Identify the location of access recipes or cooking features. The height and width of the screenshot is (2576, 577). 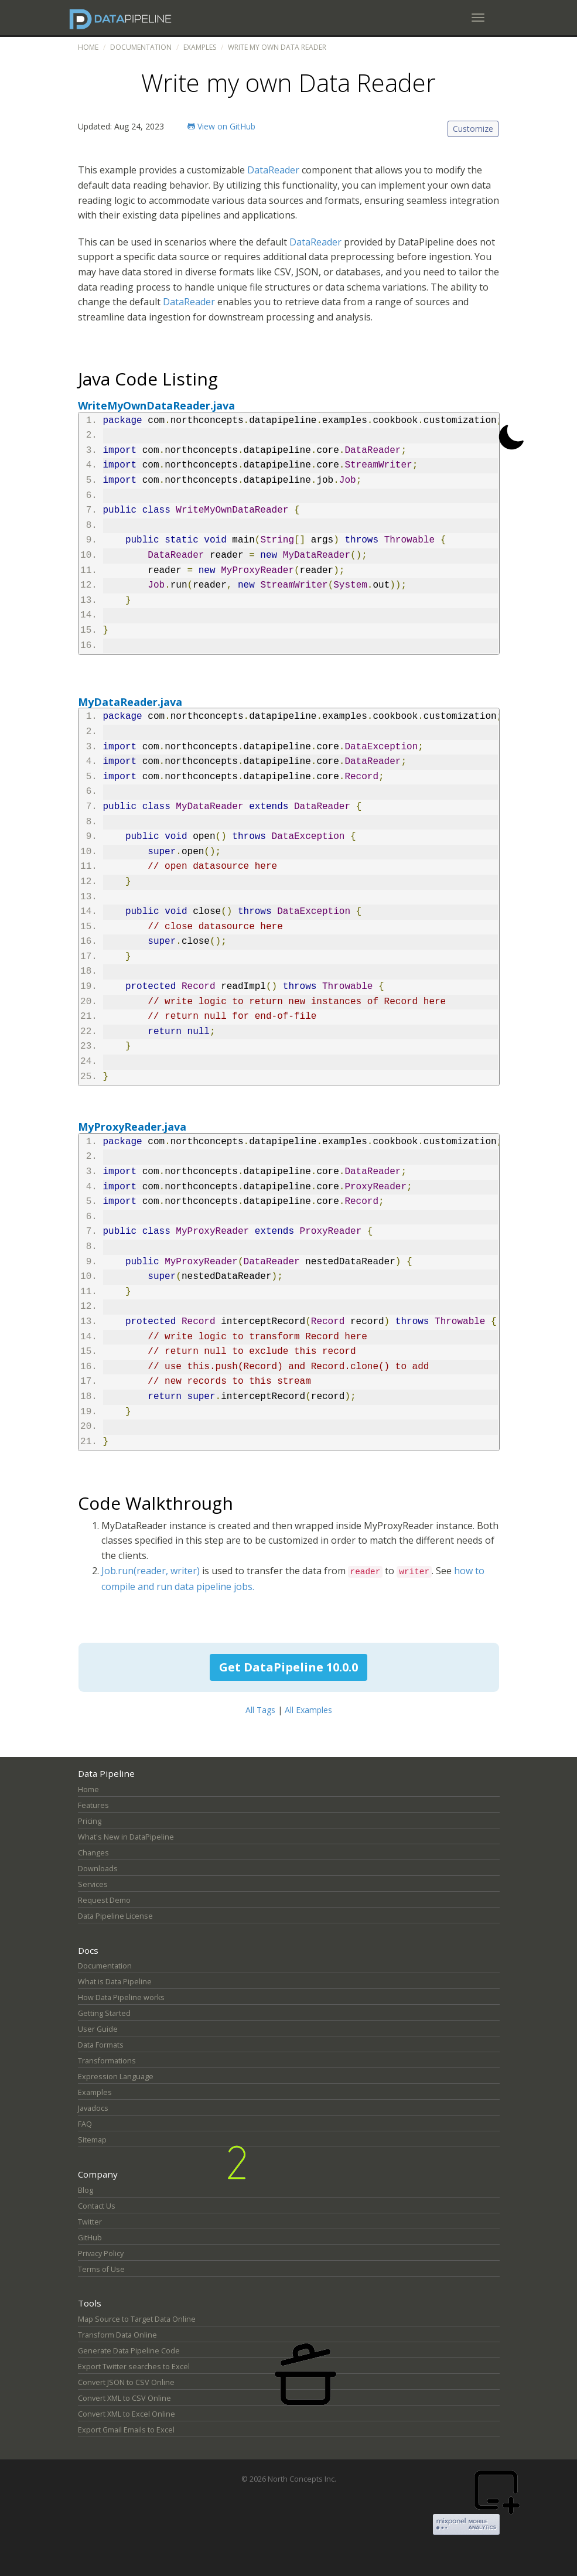
(305, 2374).